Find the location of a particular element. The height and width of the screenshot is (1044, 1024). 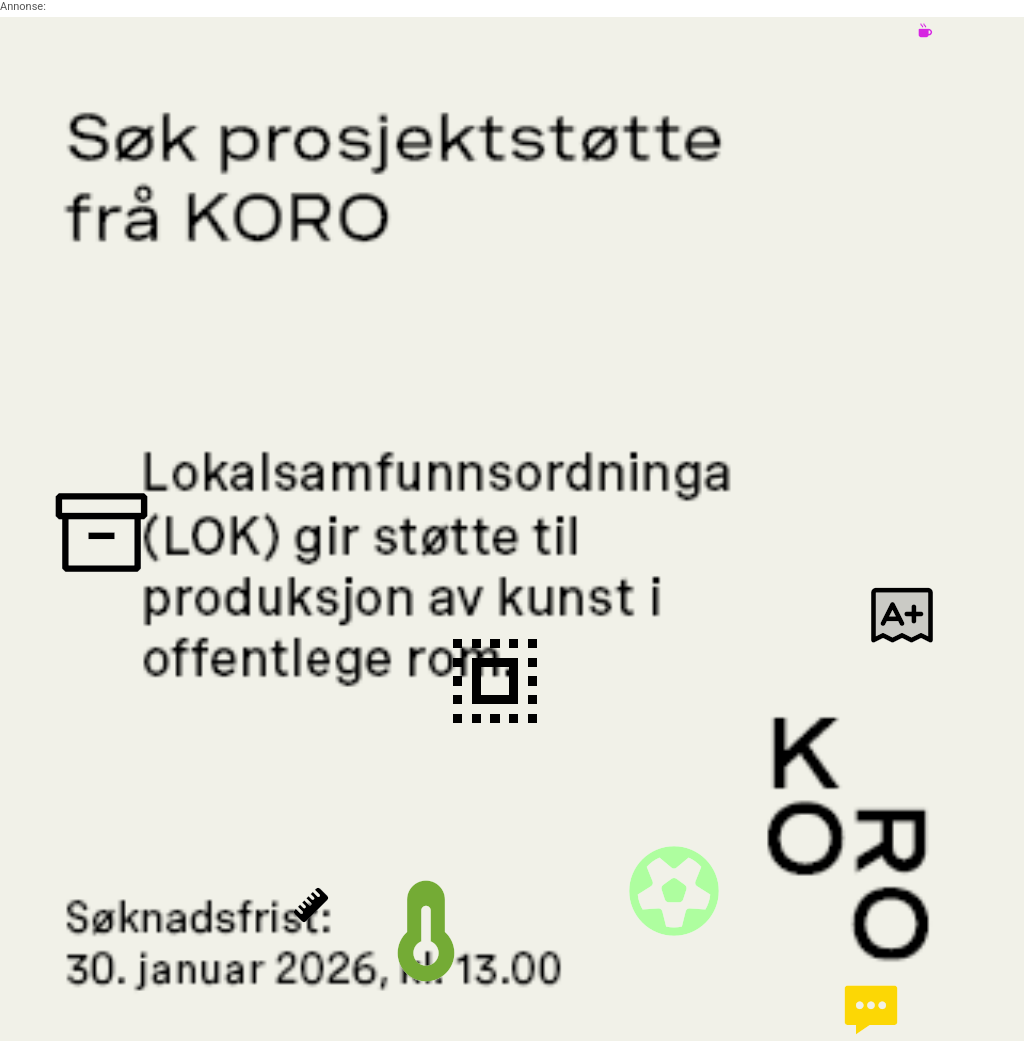

indicates high temperature reading is located at coordinates (426, 931).